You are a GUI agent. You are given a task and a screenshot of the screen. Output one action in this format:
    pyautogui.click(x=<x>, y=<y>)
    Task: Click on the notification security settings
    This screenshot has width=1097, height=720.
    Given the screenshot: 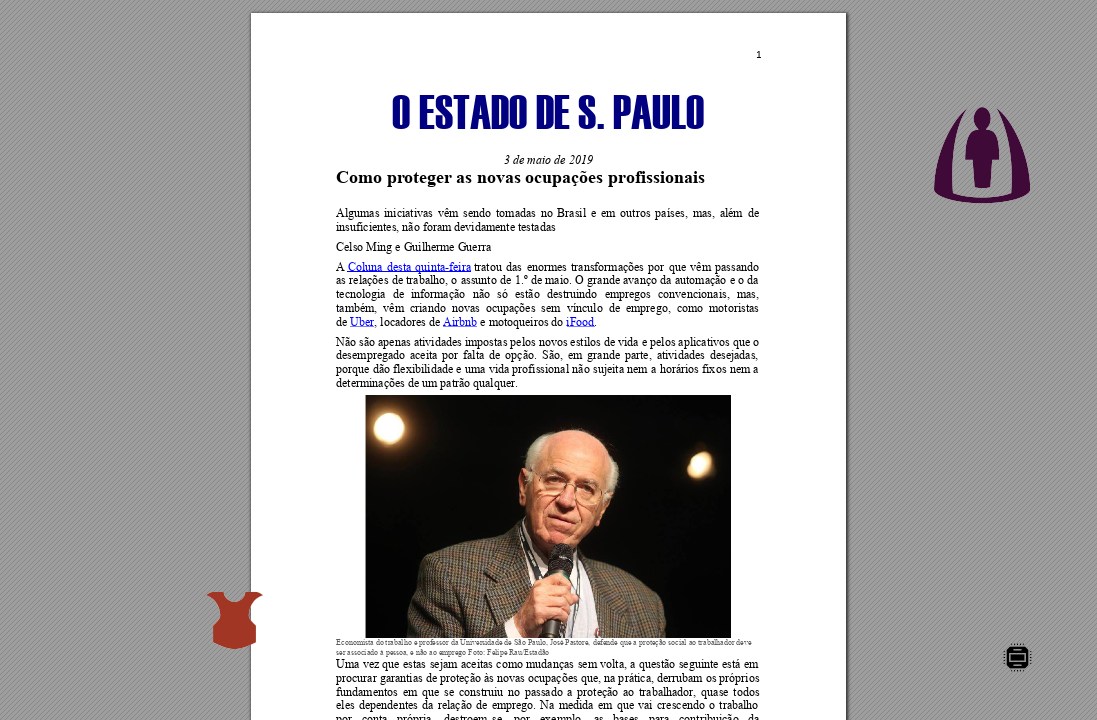 What is the action you would take?
    pyautogui.click(x=982, y=155)
    